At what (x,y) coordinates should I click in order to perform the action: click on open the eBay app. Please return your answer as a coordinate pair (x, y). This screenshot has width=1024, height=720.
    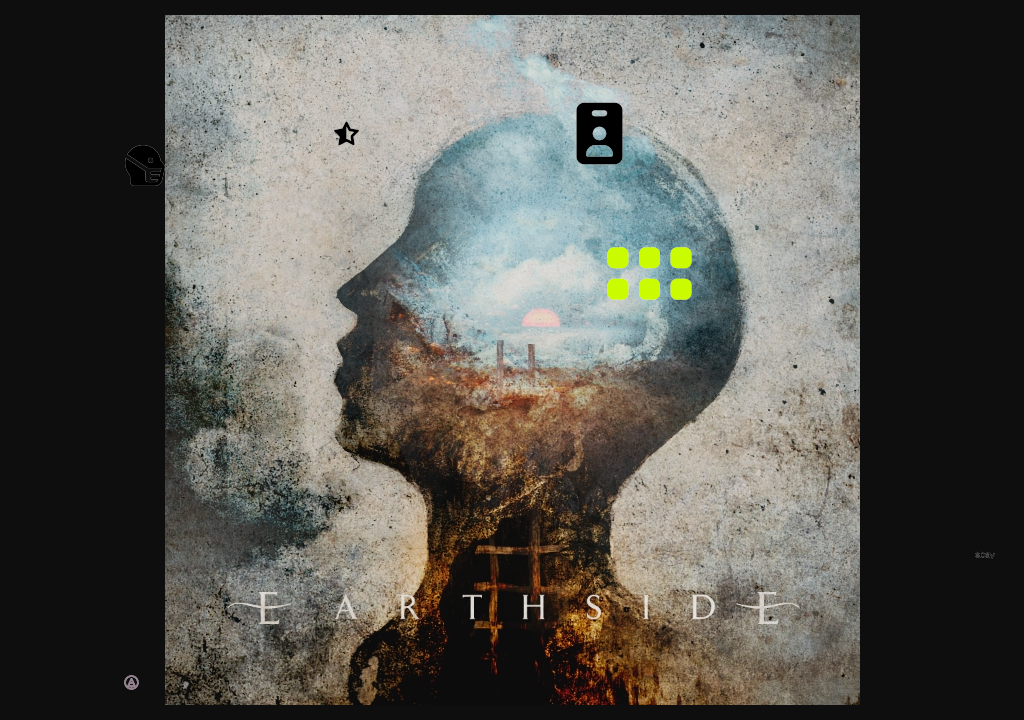
    Looking at the image, I should click on (985, 555).